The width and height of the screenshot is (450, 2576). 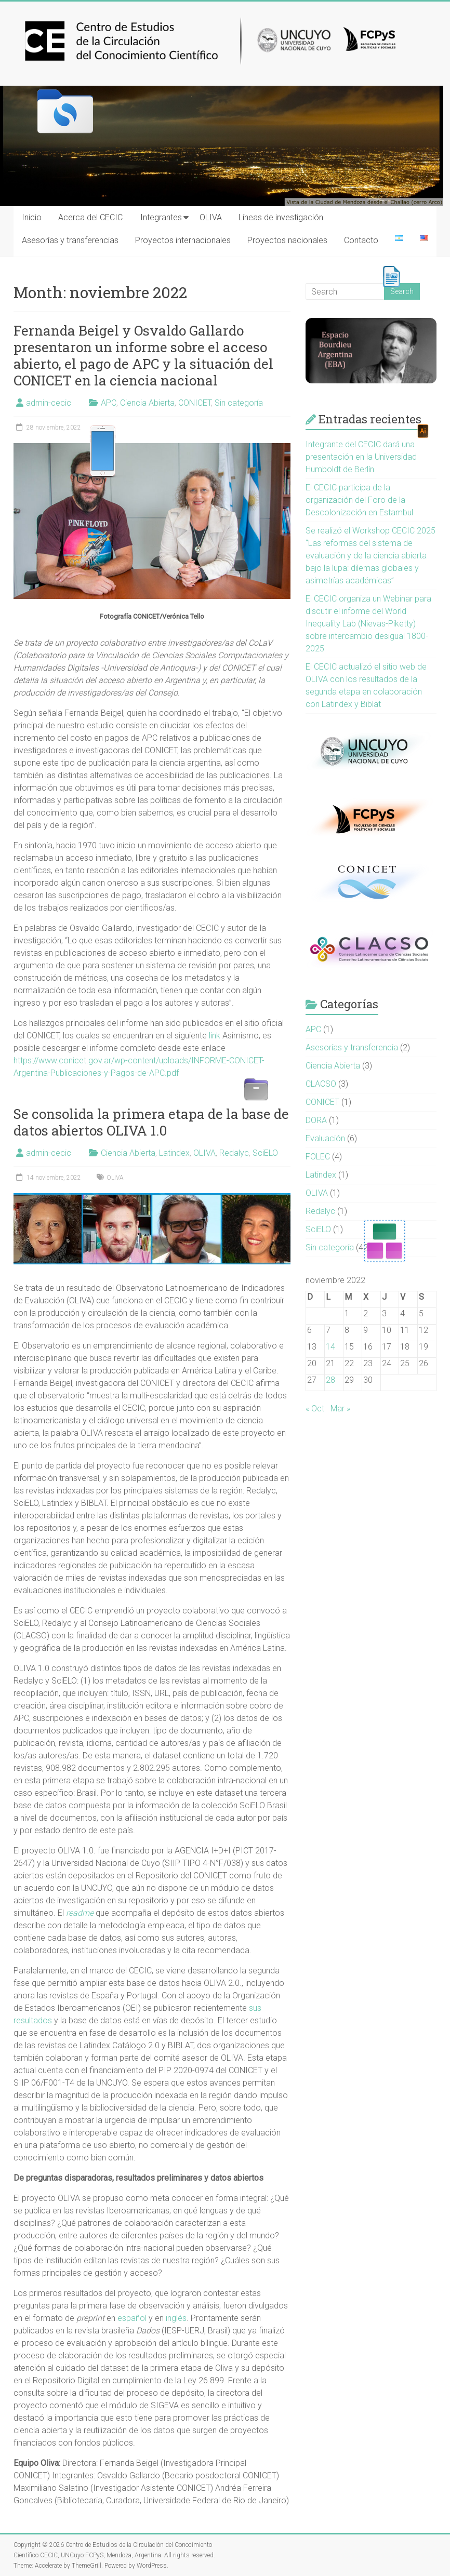 I want to click on an Adobe Illustrator file, so click(x=423, y=431).